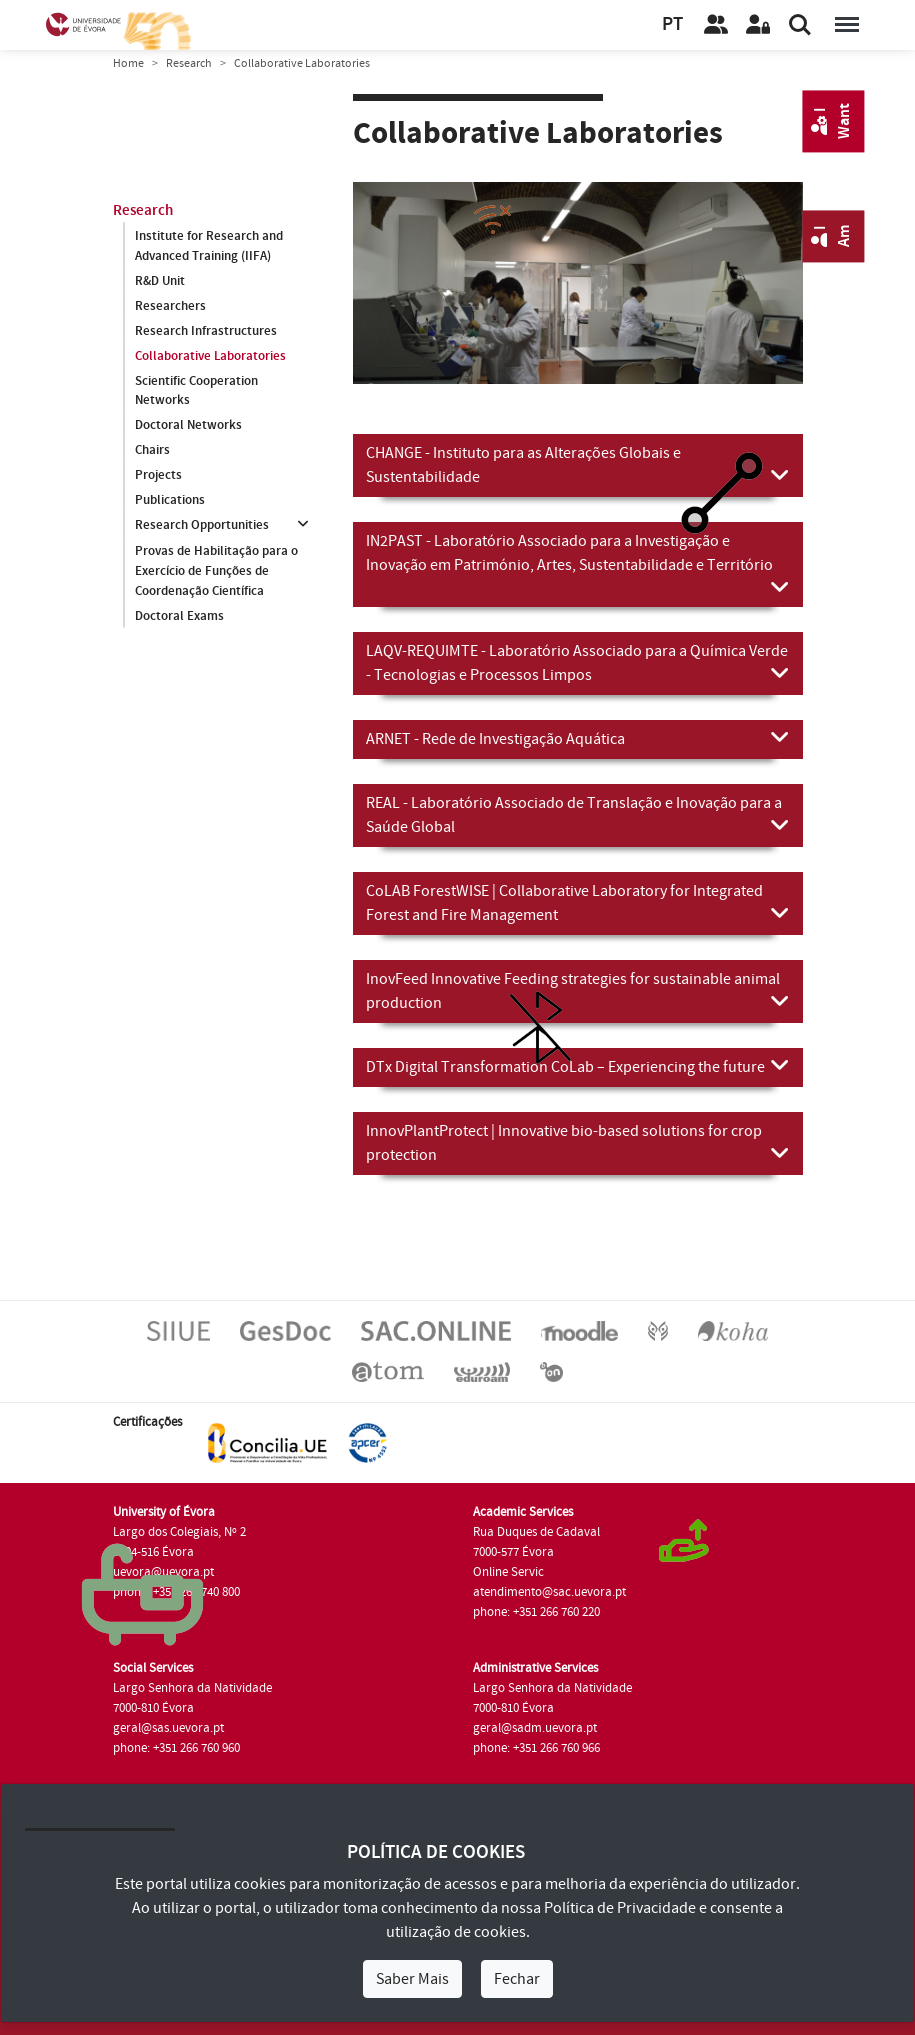 Image resolution: width=915 pixels, height=2035 pixels. I want to click on no wifi connection available, so click(493, 219).